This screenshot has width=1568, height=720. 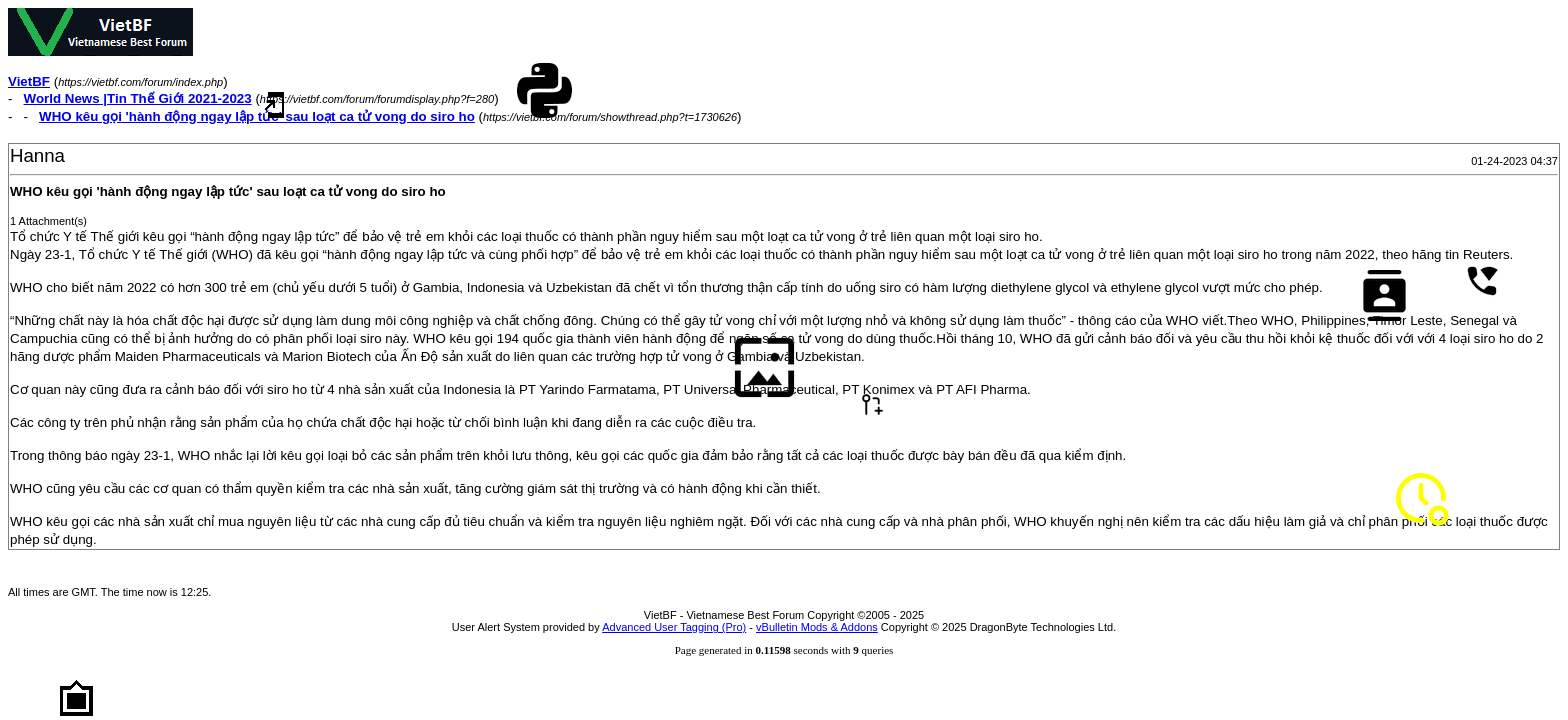 What do you see at coordinates (275, 105) in the screenshot?
I see `add shortcut to home screen` at bounding box center [275, 105].